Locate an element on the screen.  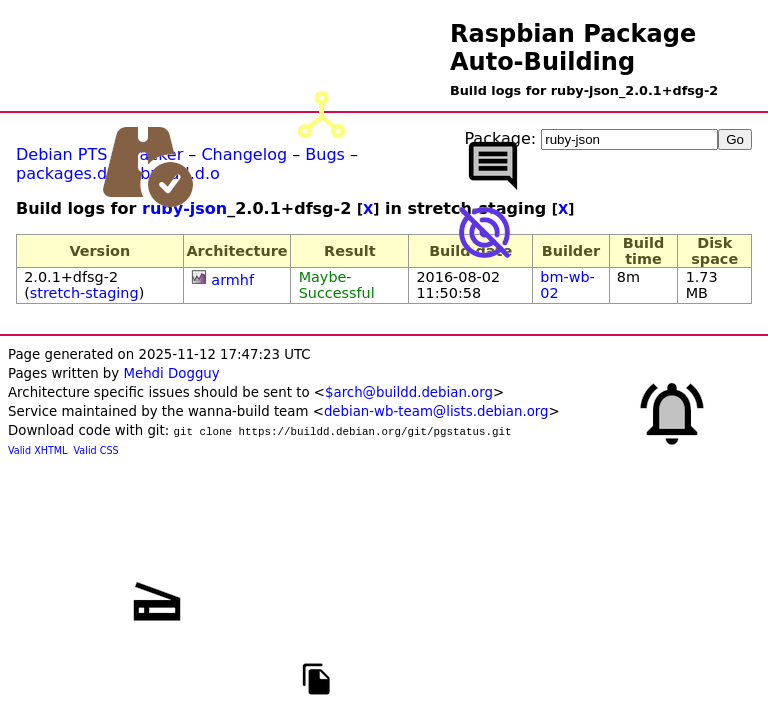
route or destination confirmed is located at coordinates (143, 162).